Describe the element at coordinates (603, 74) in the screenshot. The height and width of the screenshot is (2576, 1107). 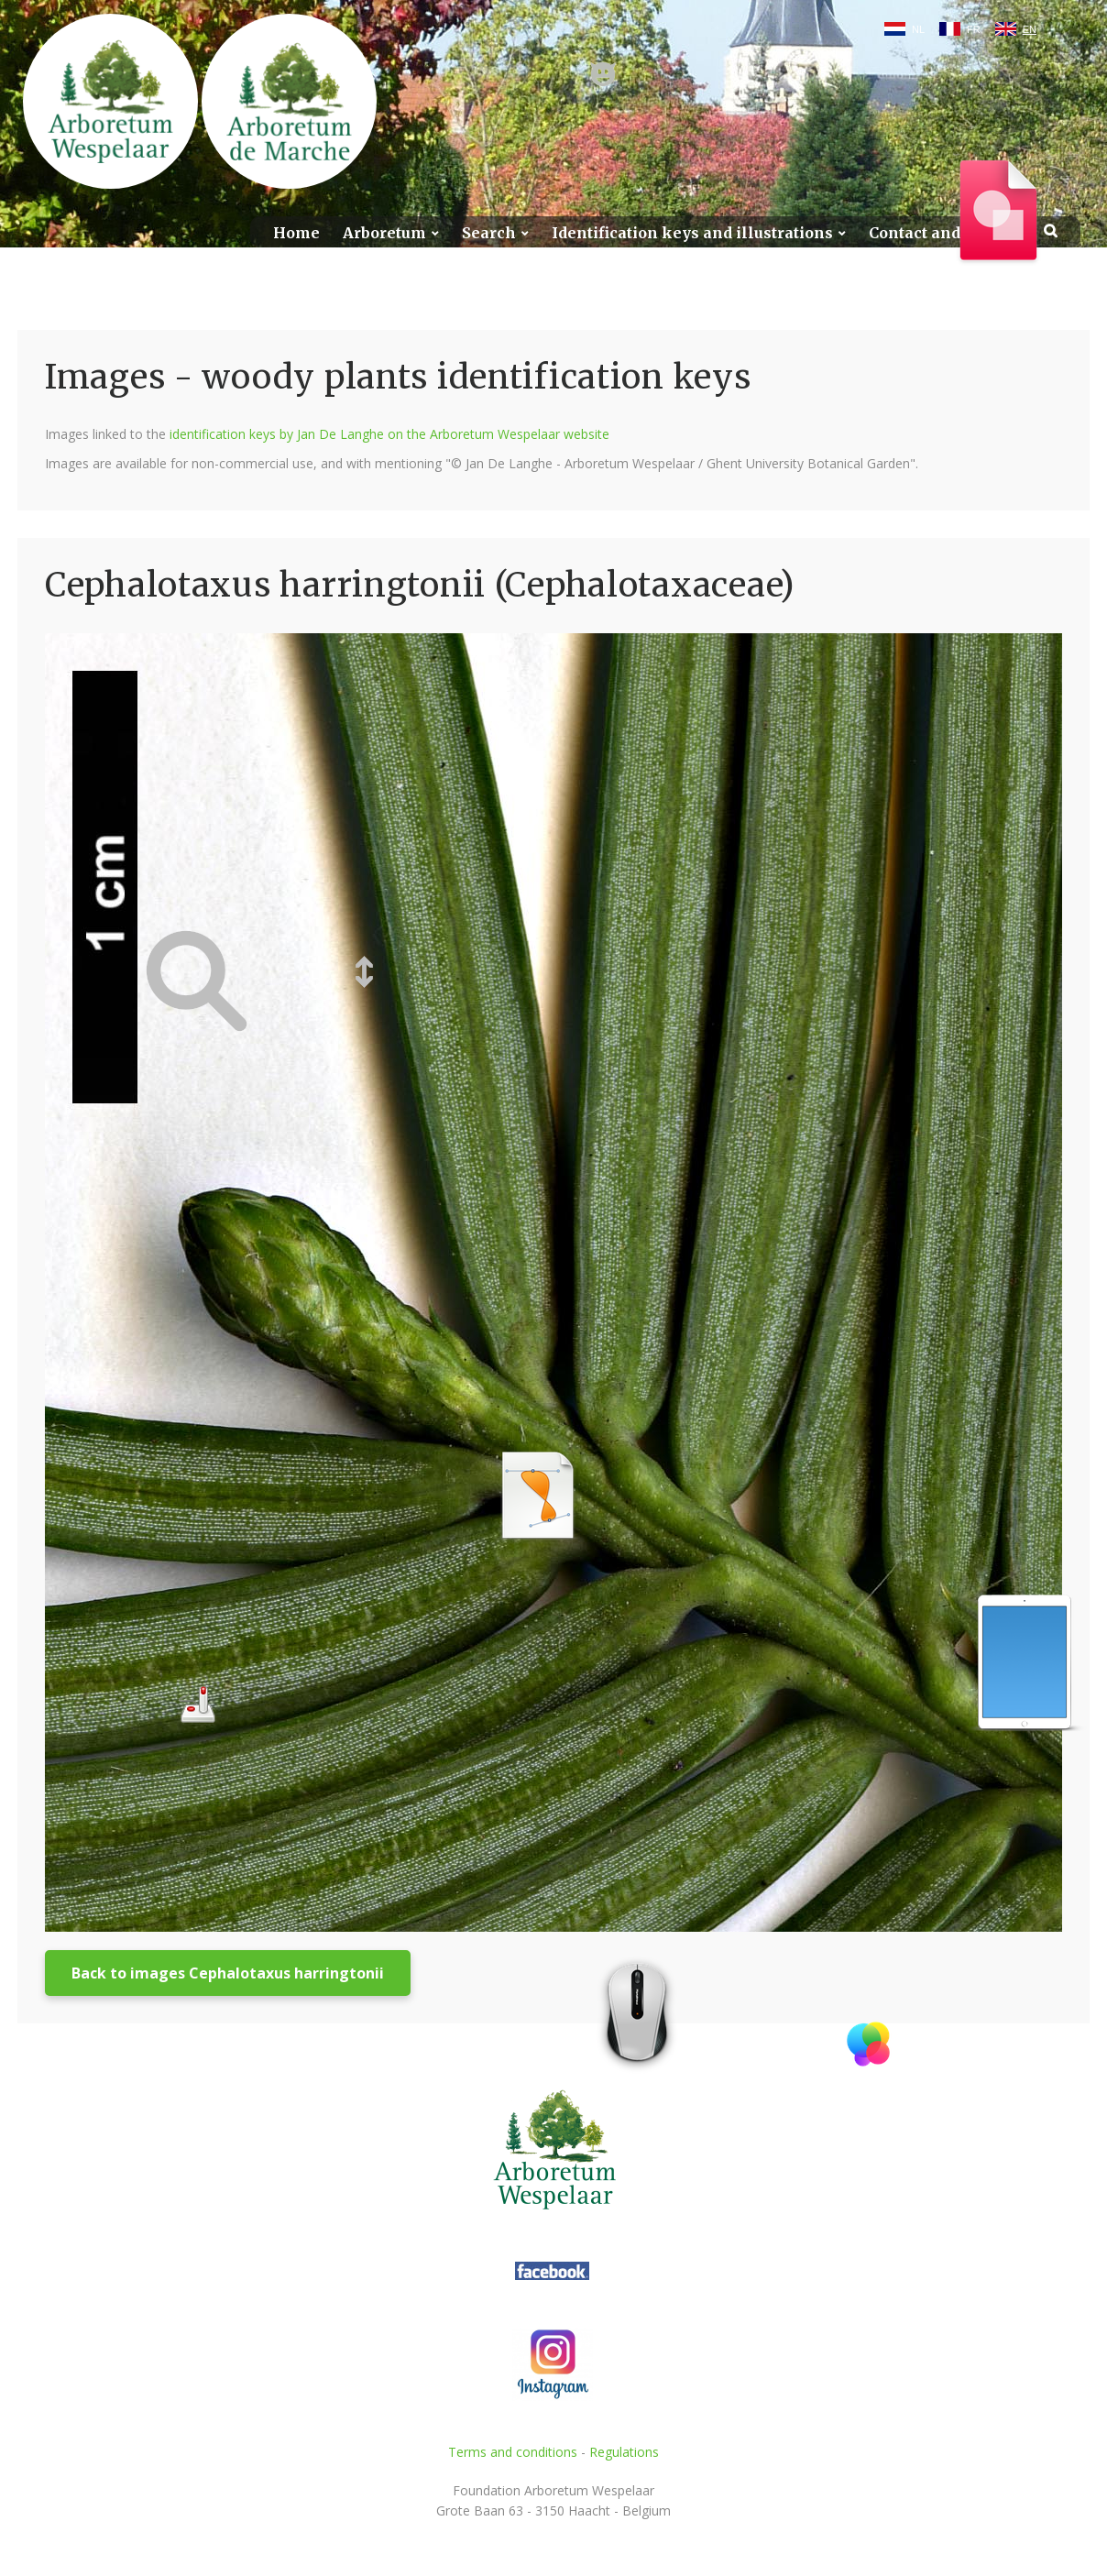
I see `insert a mischievous or playful emoji` at that location.